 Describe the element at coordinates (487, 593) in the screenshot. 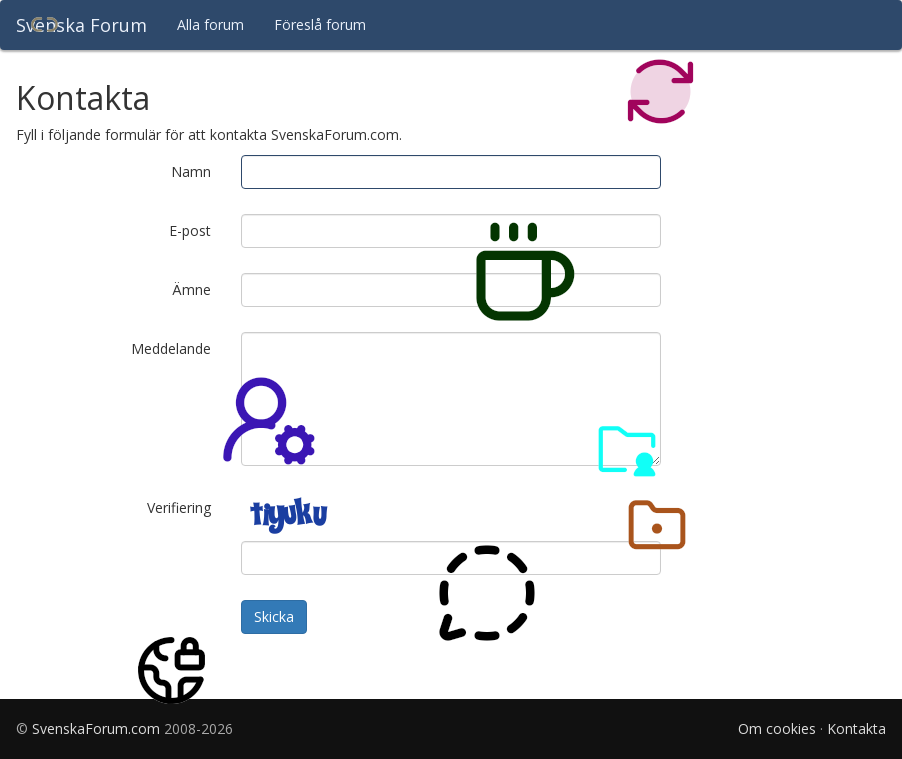

I see `message sending in progress` at that location.